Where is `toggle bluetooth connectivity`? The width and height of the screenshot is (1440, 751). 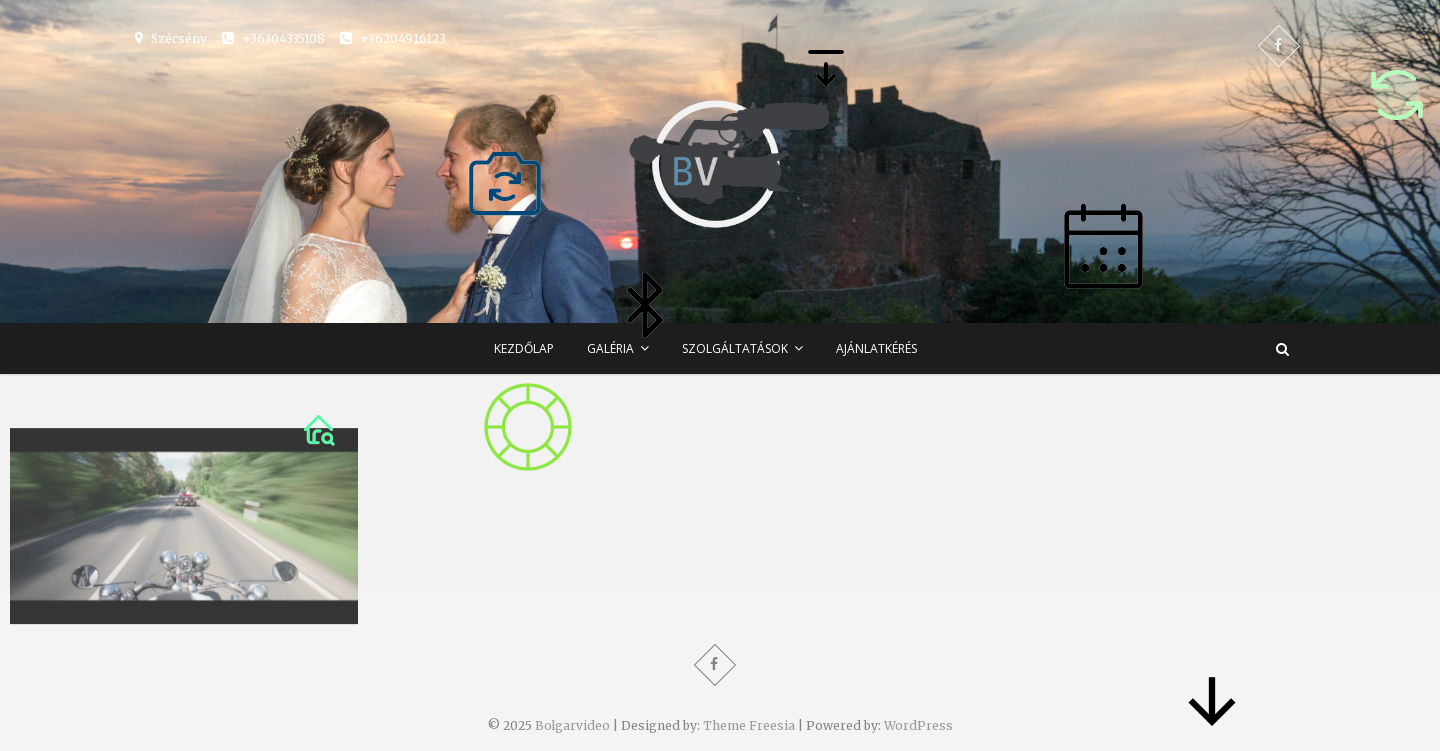
toggle bluetooth connectivity is located at coordinates (645, 305).